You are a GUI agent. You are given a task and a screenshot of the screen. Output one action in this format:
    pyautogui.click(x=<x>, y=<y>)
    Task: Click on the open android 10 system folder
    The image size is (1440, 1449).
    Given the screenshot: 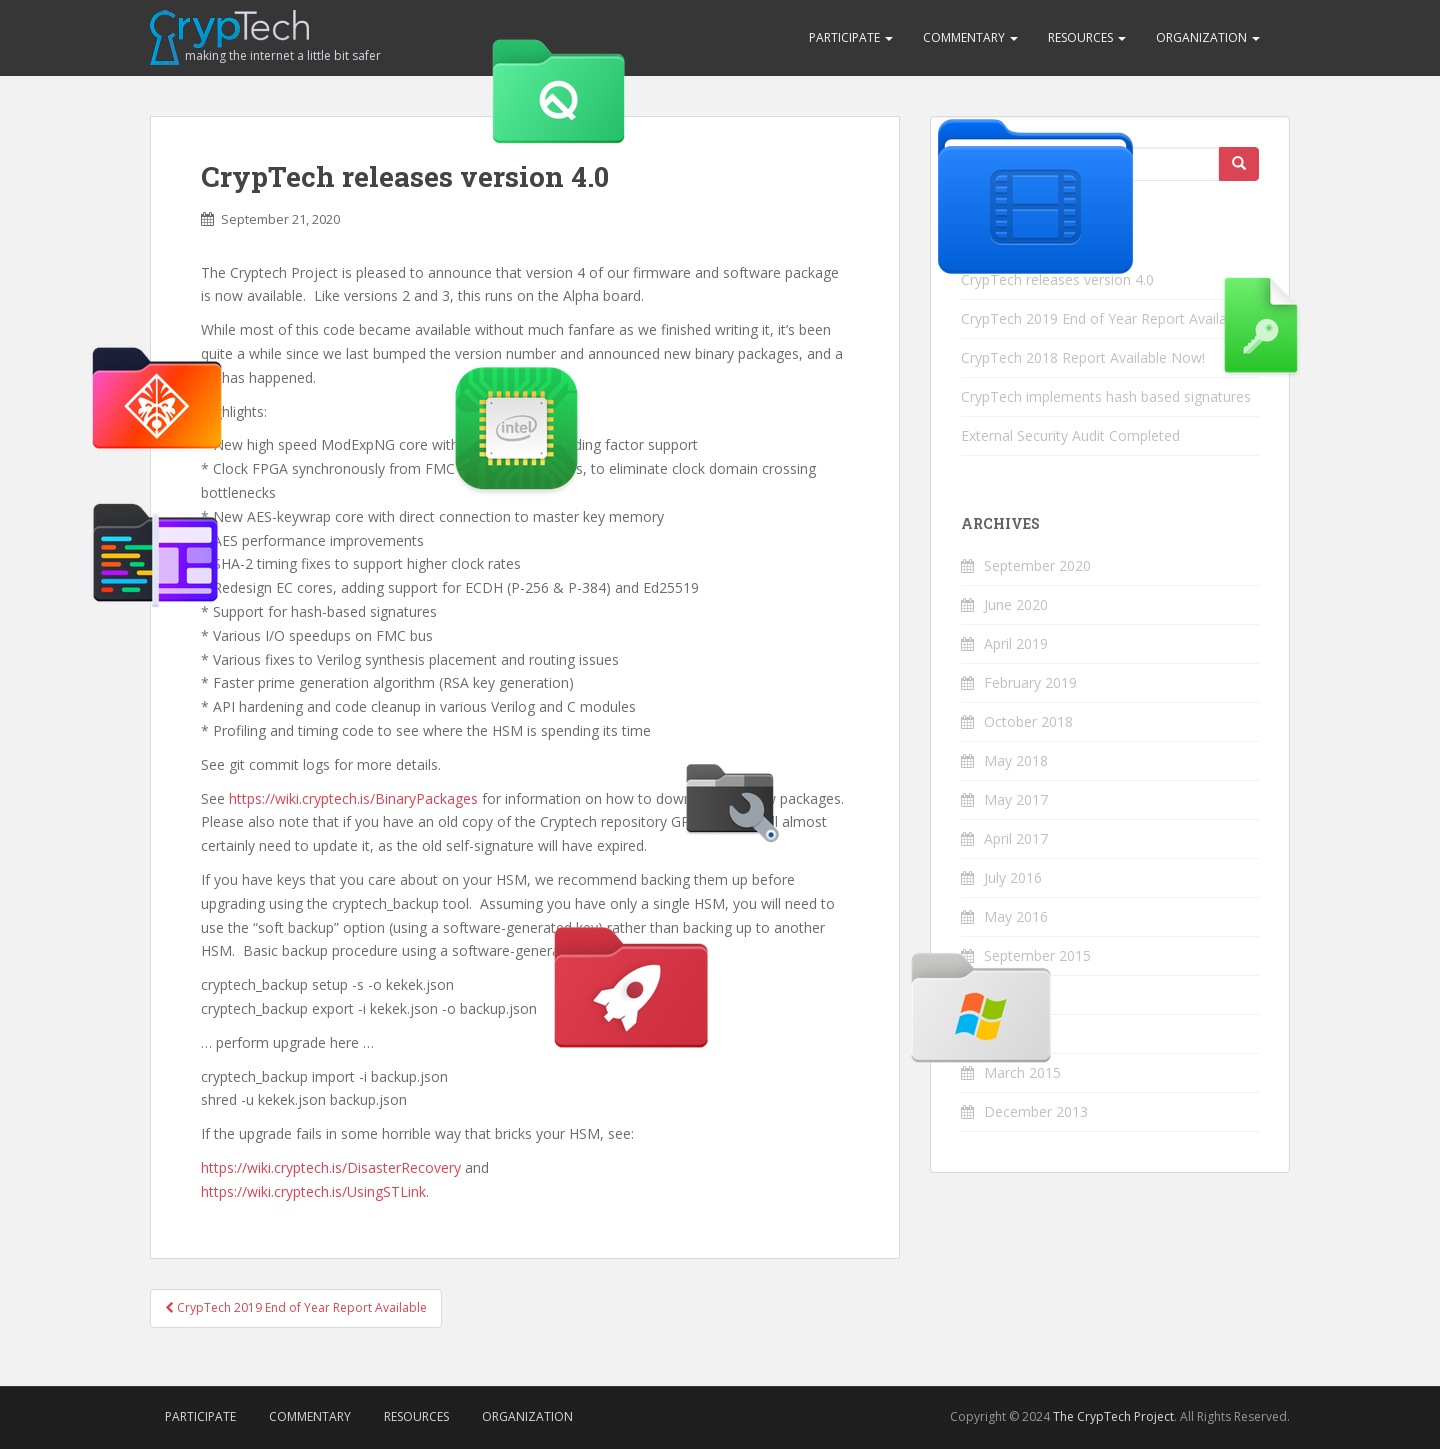 What is the action you would take?
    pyautogui.click(x=558, y=95)
    